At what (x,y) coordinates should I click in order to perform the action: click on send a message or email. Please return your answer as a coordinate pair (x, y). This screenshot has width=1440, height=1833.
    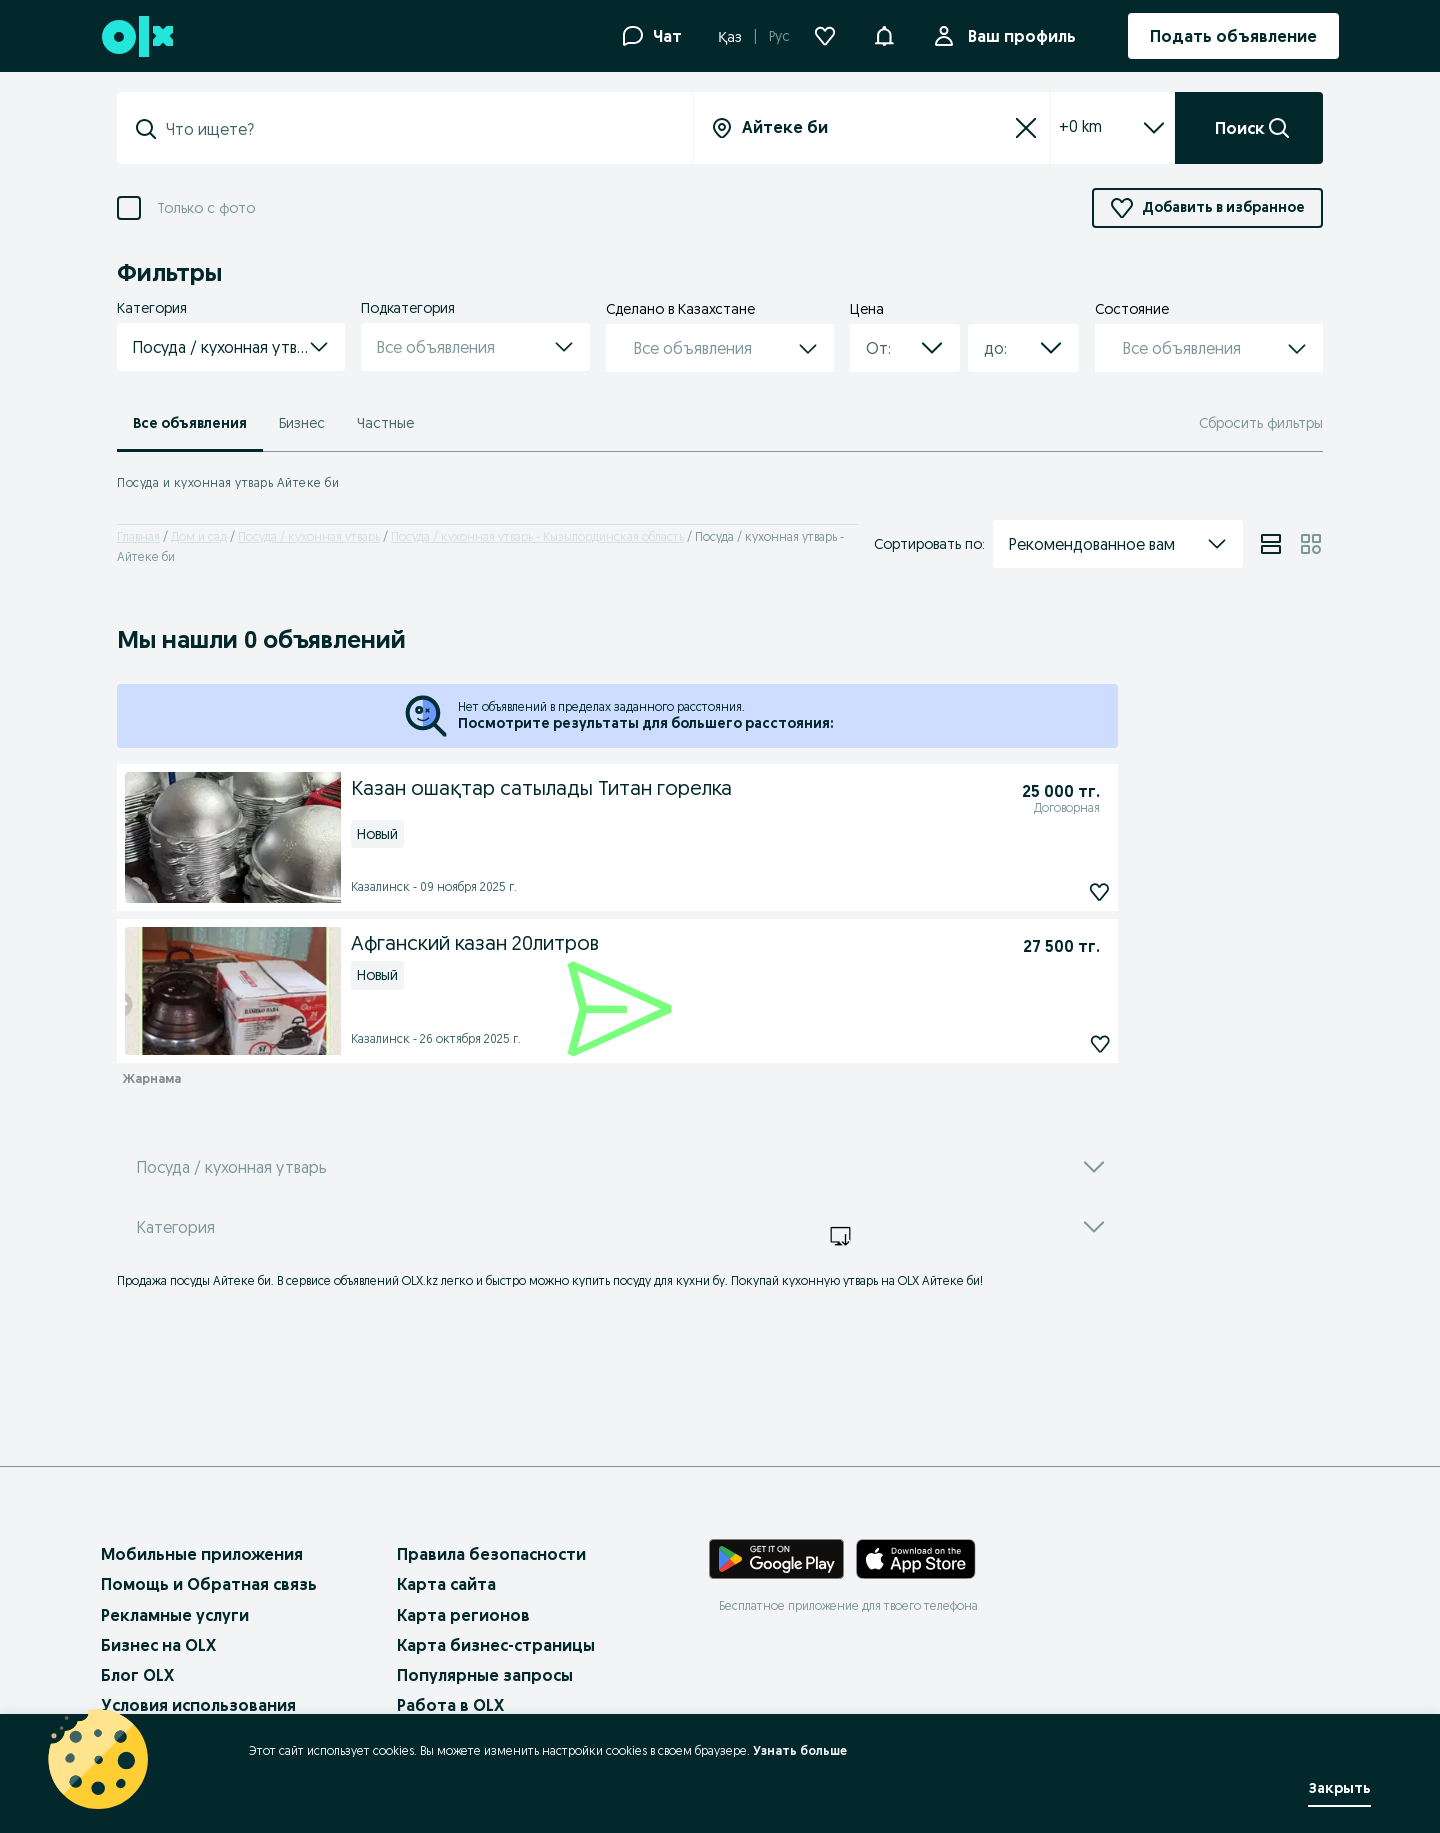
    Looking at the image, I should click on (619, 1009).